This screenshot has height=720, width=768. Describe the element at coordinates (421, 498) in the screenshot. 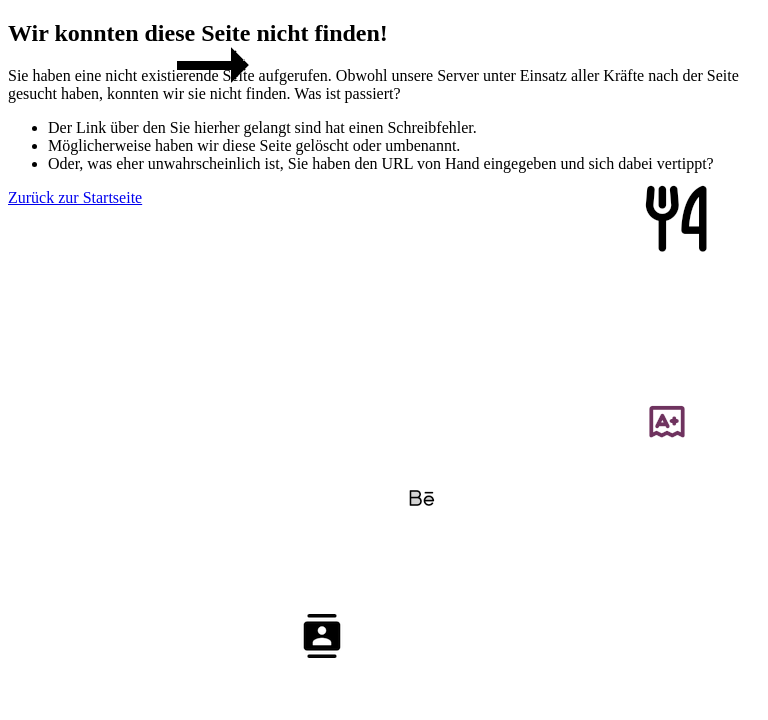

I see `link to behance portfolio` at that location.